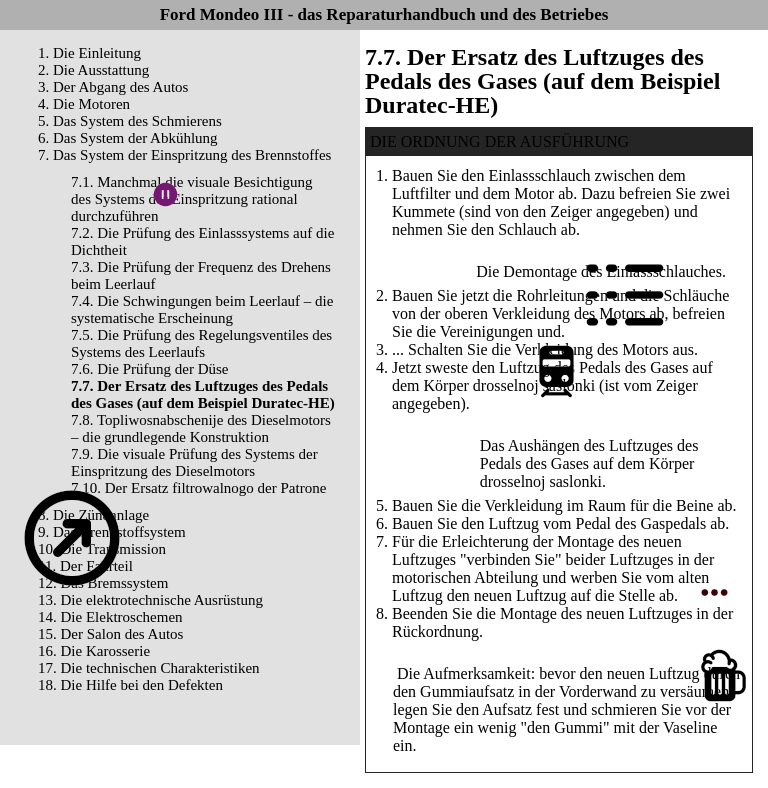 This screenshot has width=768, height=788. Describe the element at coordinates (556, 371) in the screenshot. I see `view subway or metro transit options` at that location.